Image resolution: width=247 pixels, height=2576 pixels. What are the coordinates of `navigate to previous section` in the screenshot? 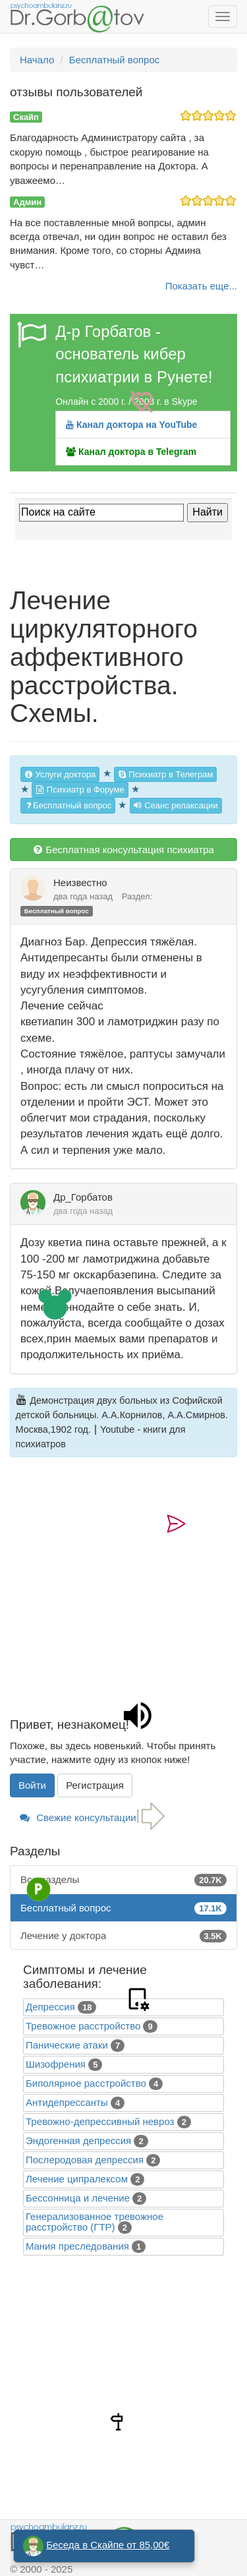 It's located at (117, 2422).